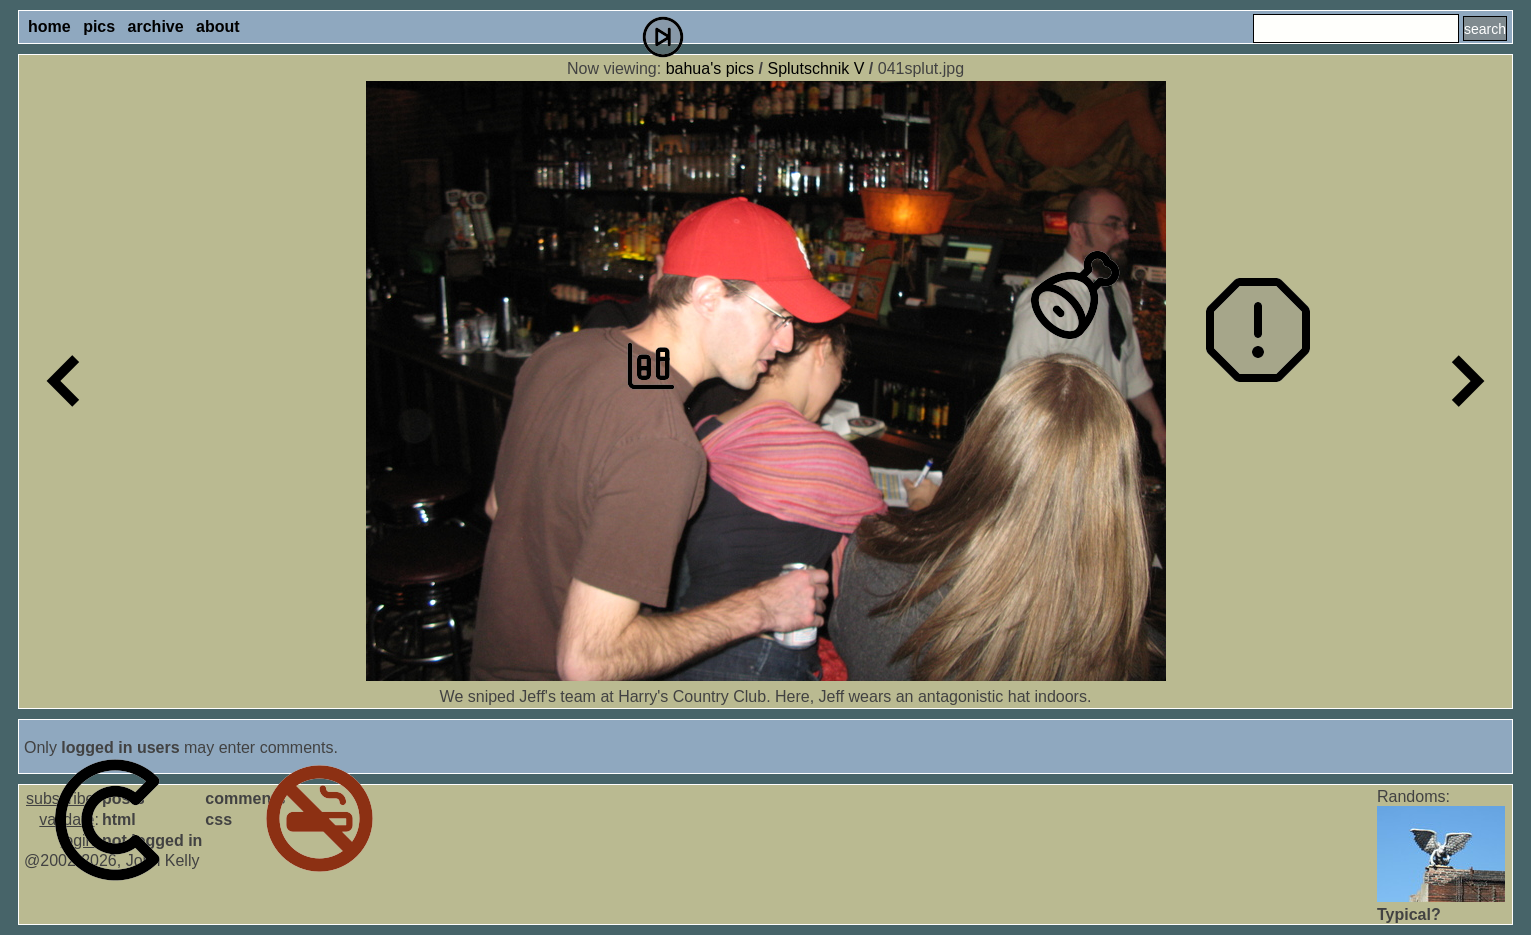 The image size is (1531, 935). What do you see at coordinates (319, 818) in the screenshot?
I see `indicates a no smoking zone or area` at bounding box center [319, 818].